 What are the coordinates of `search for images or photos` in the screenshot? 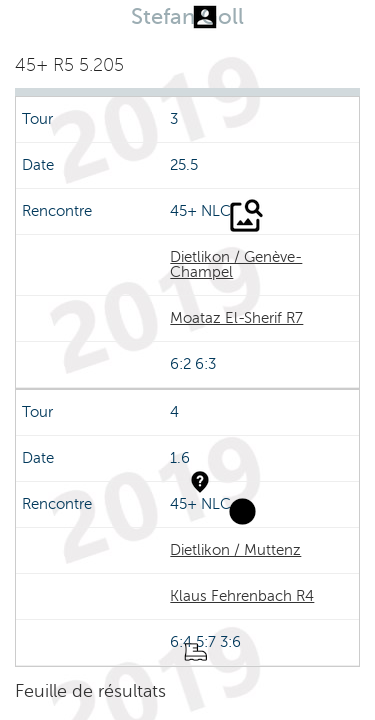 It's located at (246, 215).